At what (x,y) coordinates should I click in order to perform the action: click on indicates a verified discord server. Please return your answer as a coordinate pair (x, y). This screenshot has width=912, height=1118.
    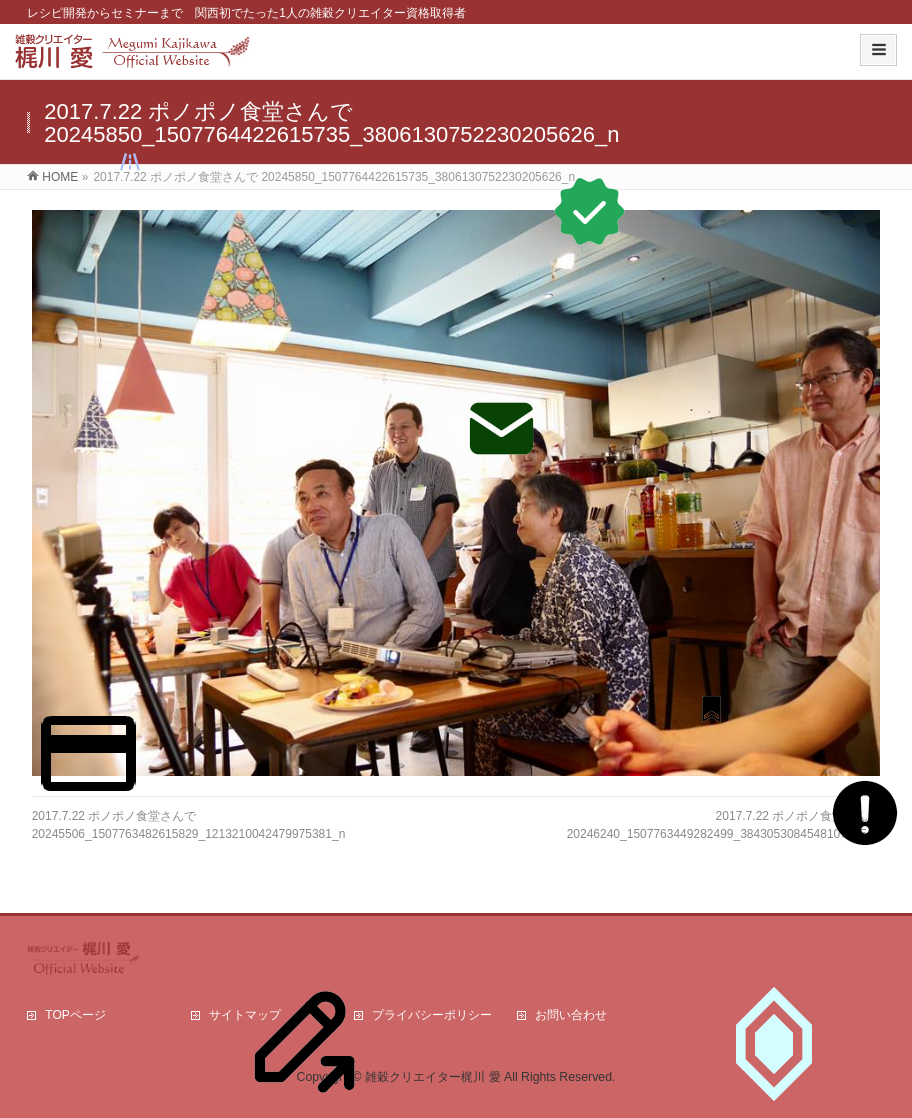
    Looking at the image, I should click on (589, 211).